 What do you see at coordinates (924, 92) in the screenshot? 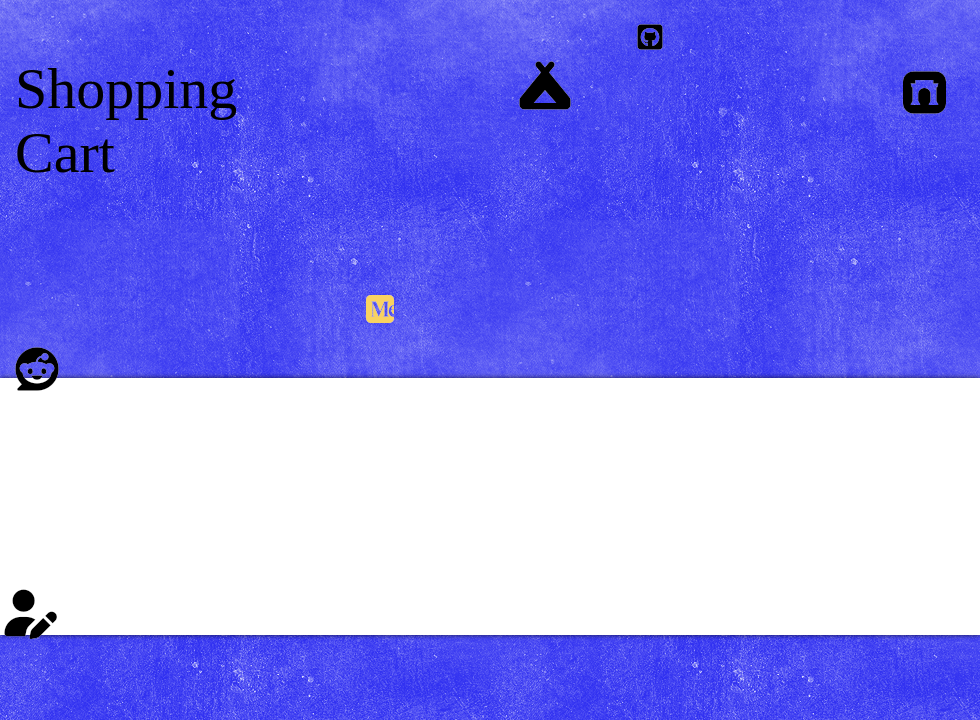
I see `open the Farcaster app` at bounding box center [924, 92].